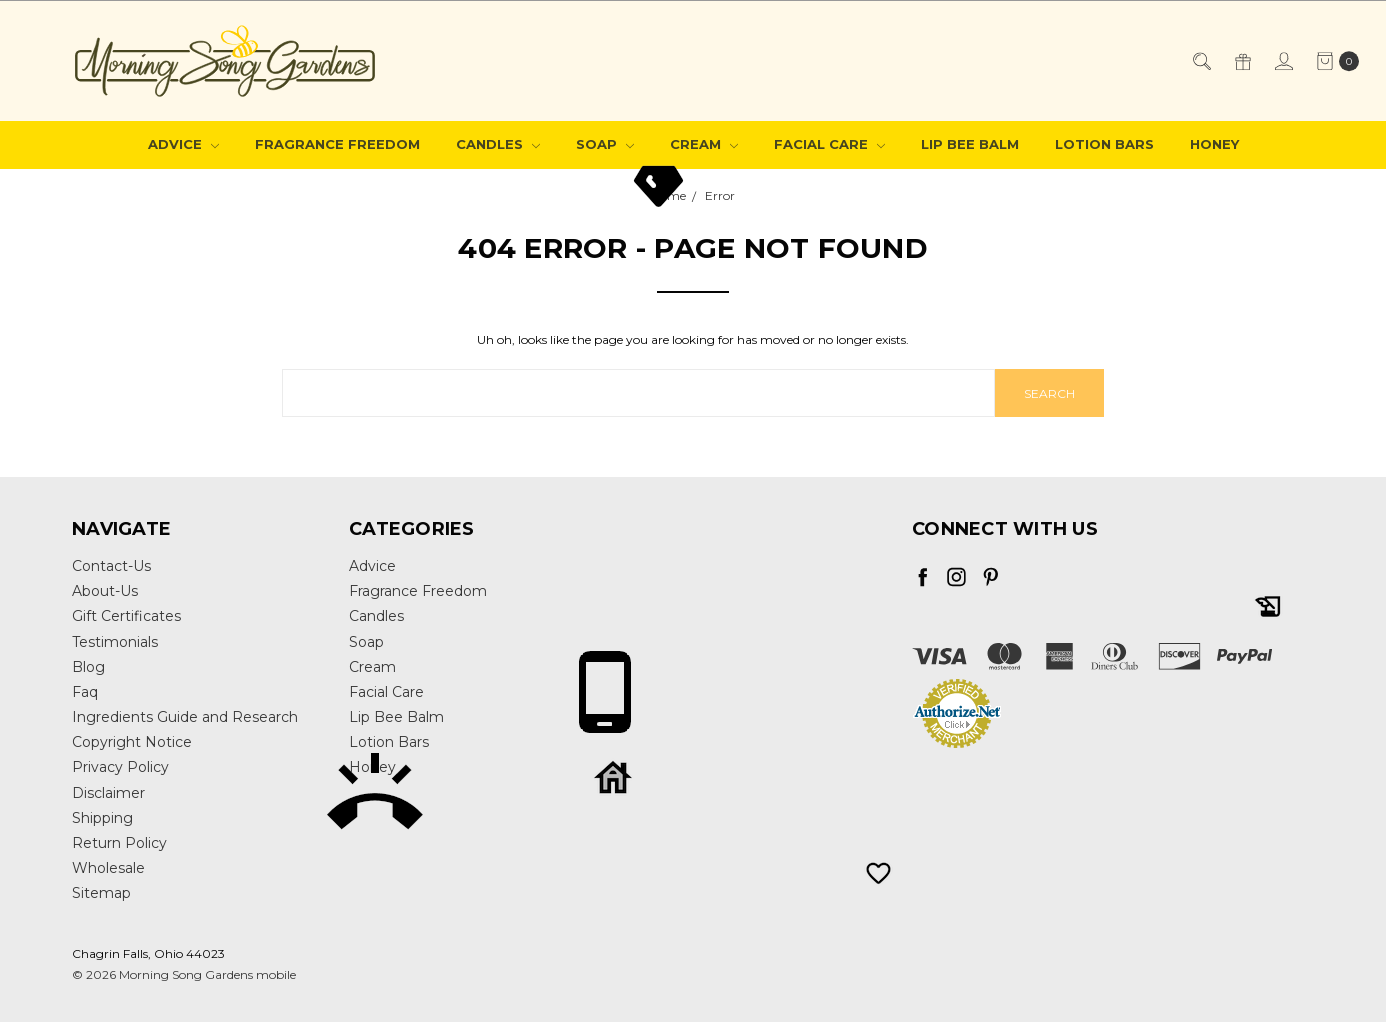 This screenshot has height=1022, width=1386. Describe the element at coordinates (658, 185) in the screenshot. I see `indicates premium or pro membership status` at that location.